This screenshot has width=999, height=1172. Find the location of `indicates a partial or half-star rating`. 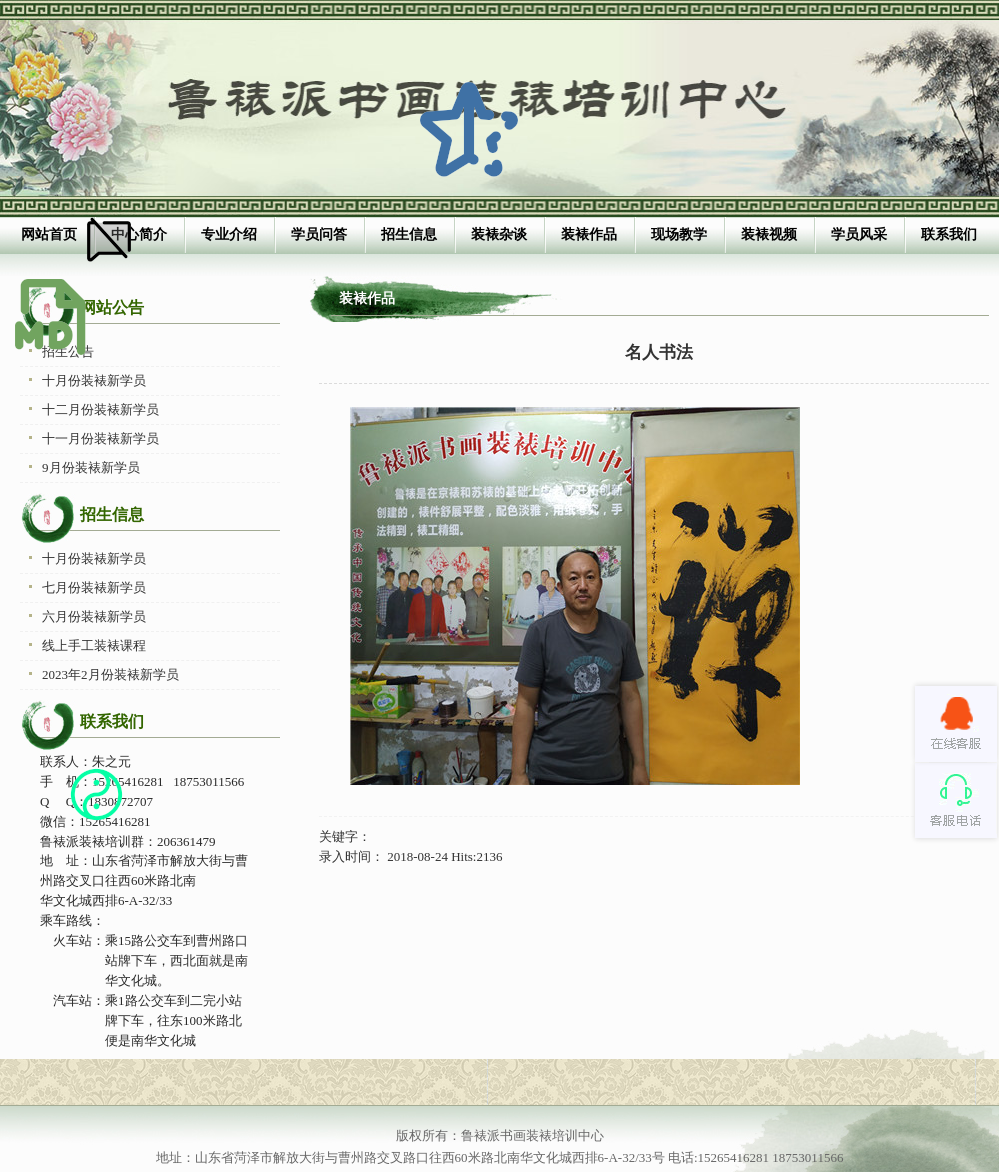

indicates a partial or half-star rating is located at coordinates (469, 131).